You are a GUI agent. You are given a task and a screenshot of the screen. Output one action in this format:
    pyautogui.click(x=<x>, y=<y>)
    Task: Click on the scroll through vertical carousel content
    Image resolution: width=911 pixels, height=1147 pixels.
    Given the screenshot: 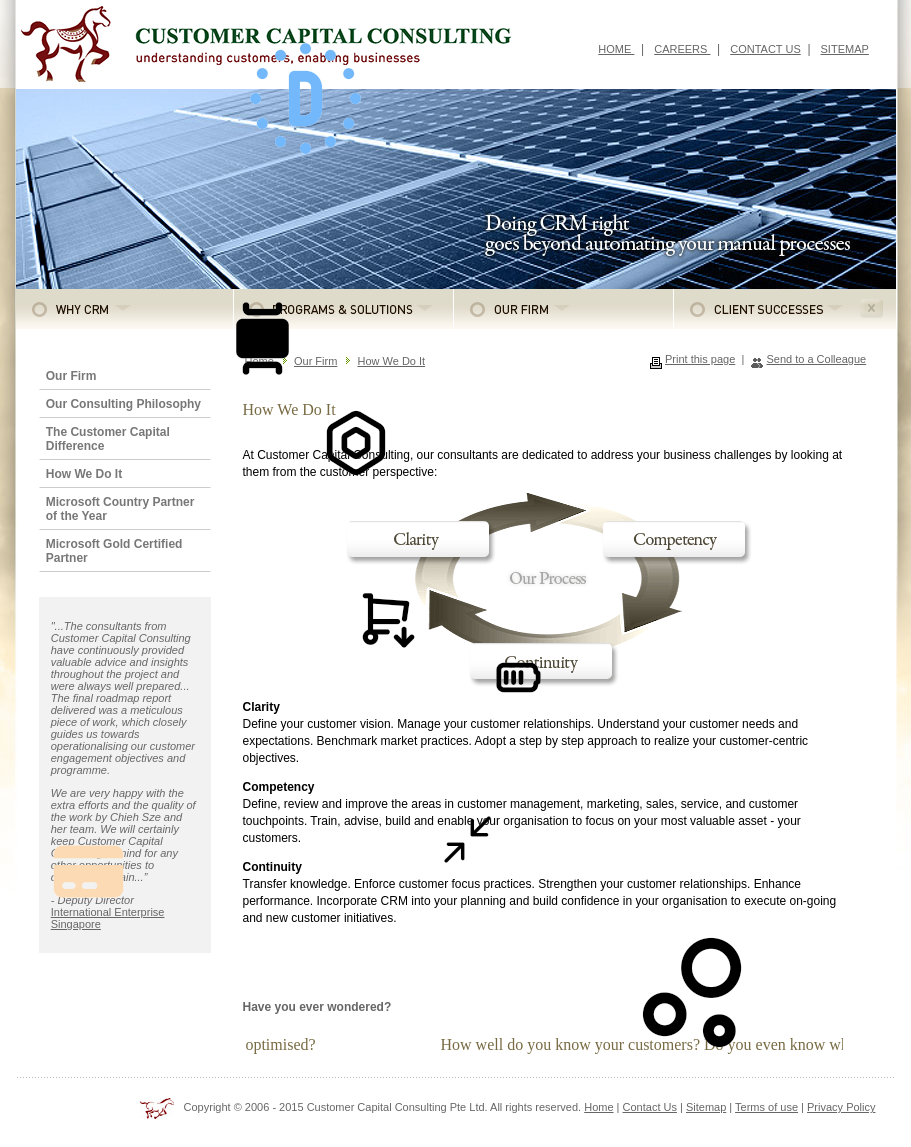 What is the action you would take?
    pyautogui.click(x=262, y=338)
    